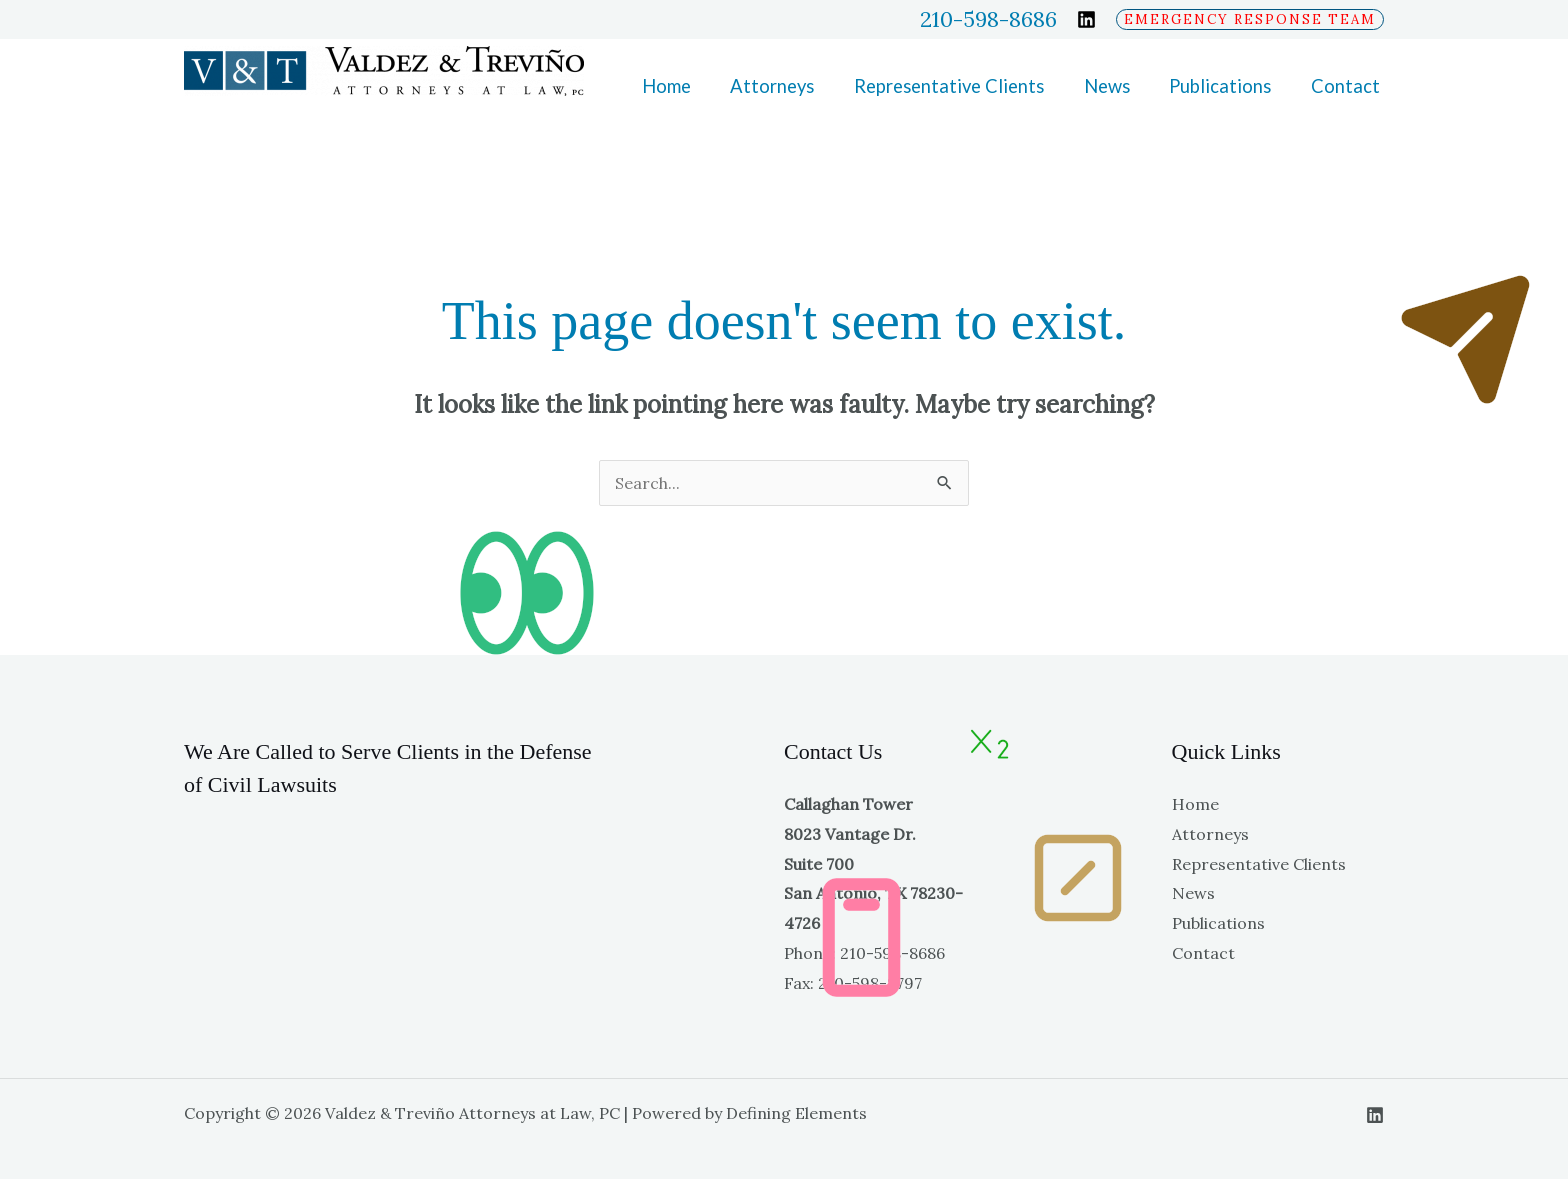 This screenshot has height=1179, width=1568. Describe the element at coordinates (861, 937) in the screenshot. I see `mobile device speaker settings` at that location.